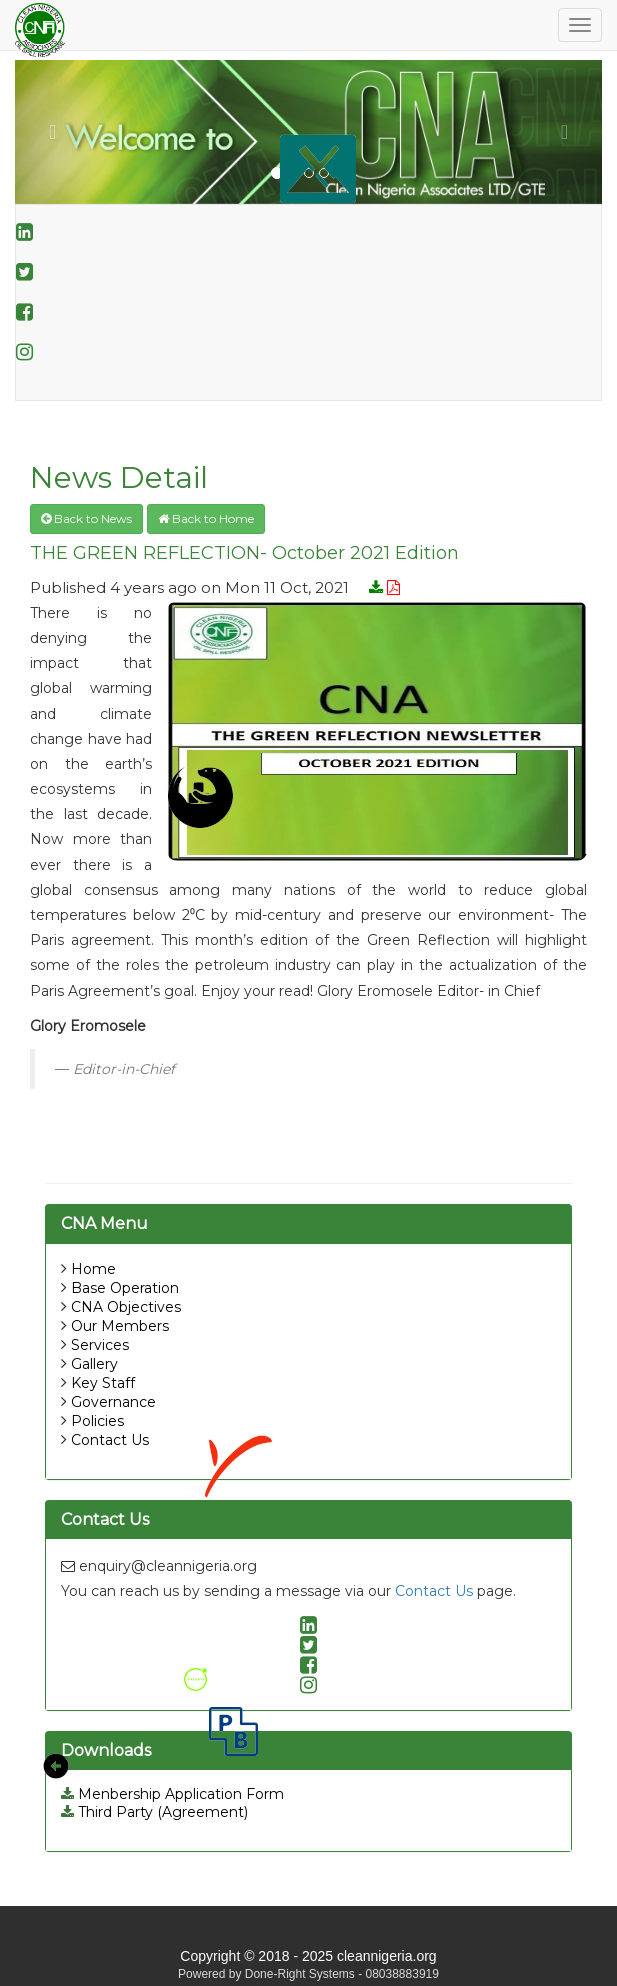 This screenshot has width=617, height=1986. What do you see at coordinates (195, 1679) in the screenshot?
I see `Volvo brand logo` at bounding box center [195, 1679].